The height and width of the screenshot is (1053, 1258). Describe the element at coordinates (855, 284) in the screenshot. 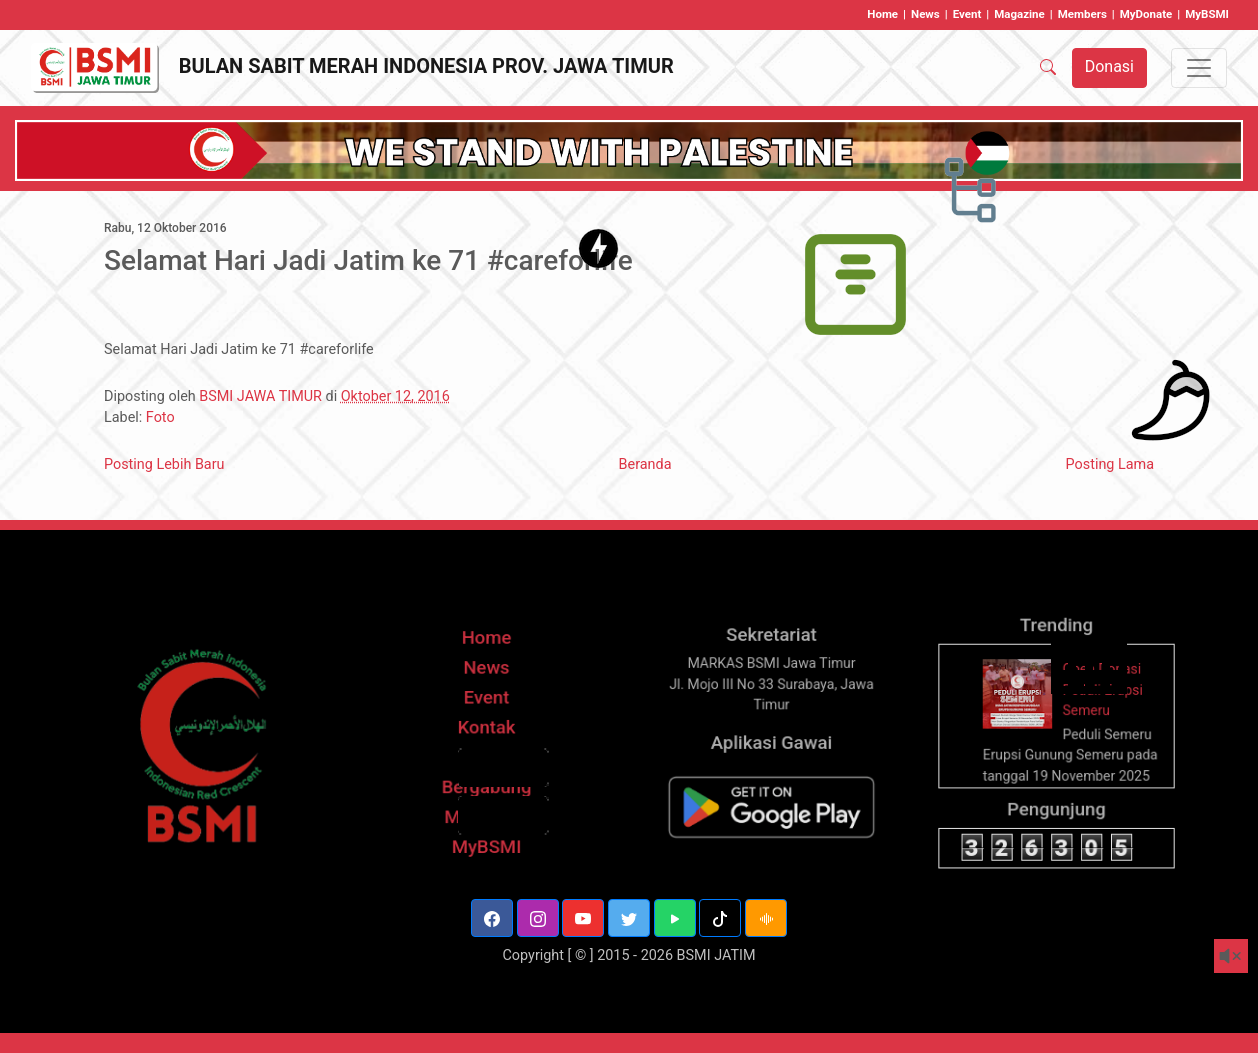

I see `align content to top center of container` at that location.